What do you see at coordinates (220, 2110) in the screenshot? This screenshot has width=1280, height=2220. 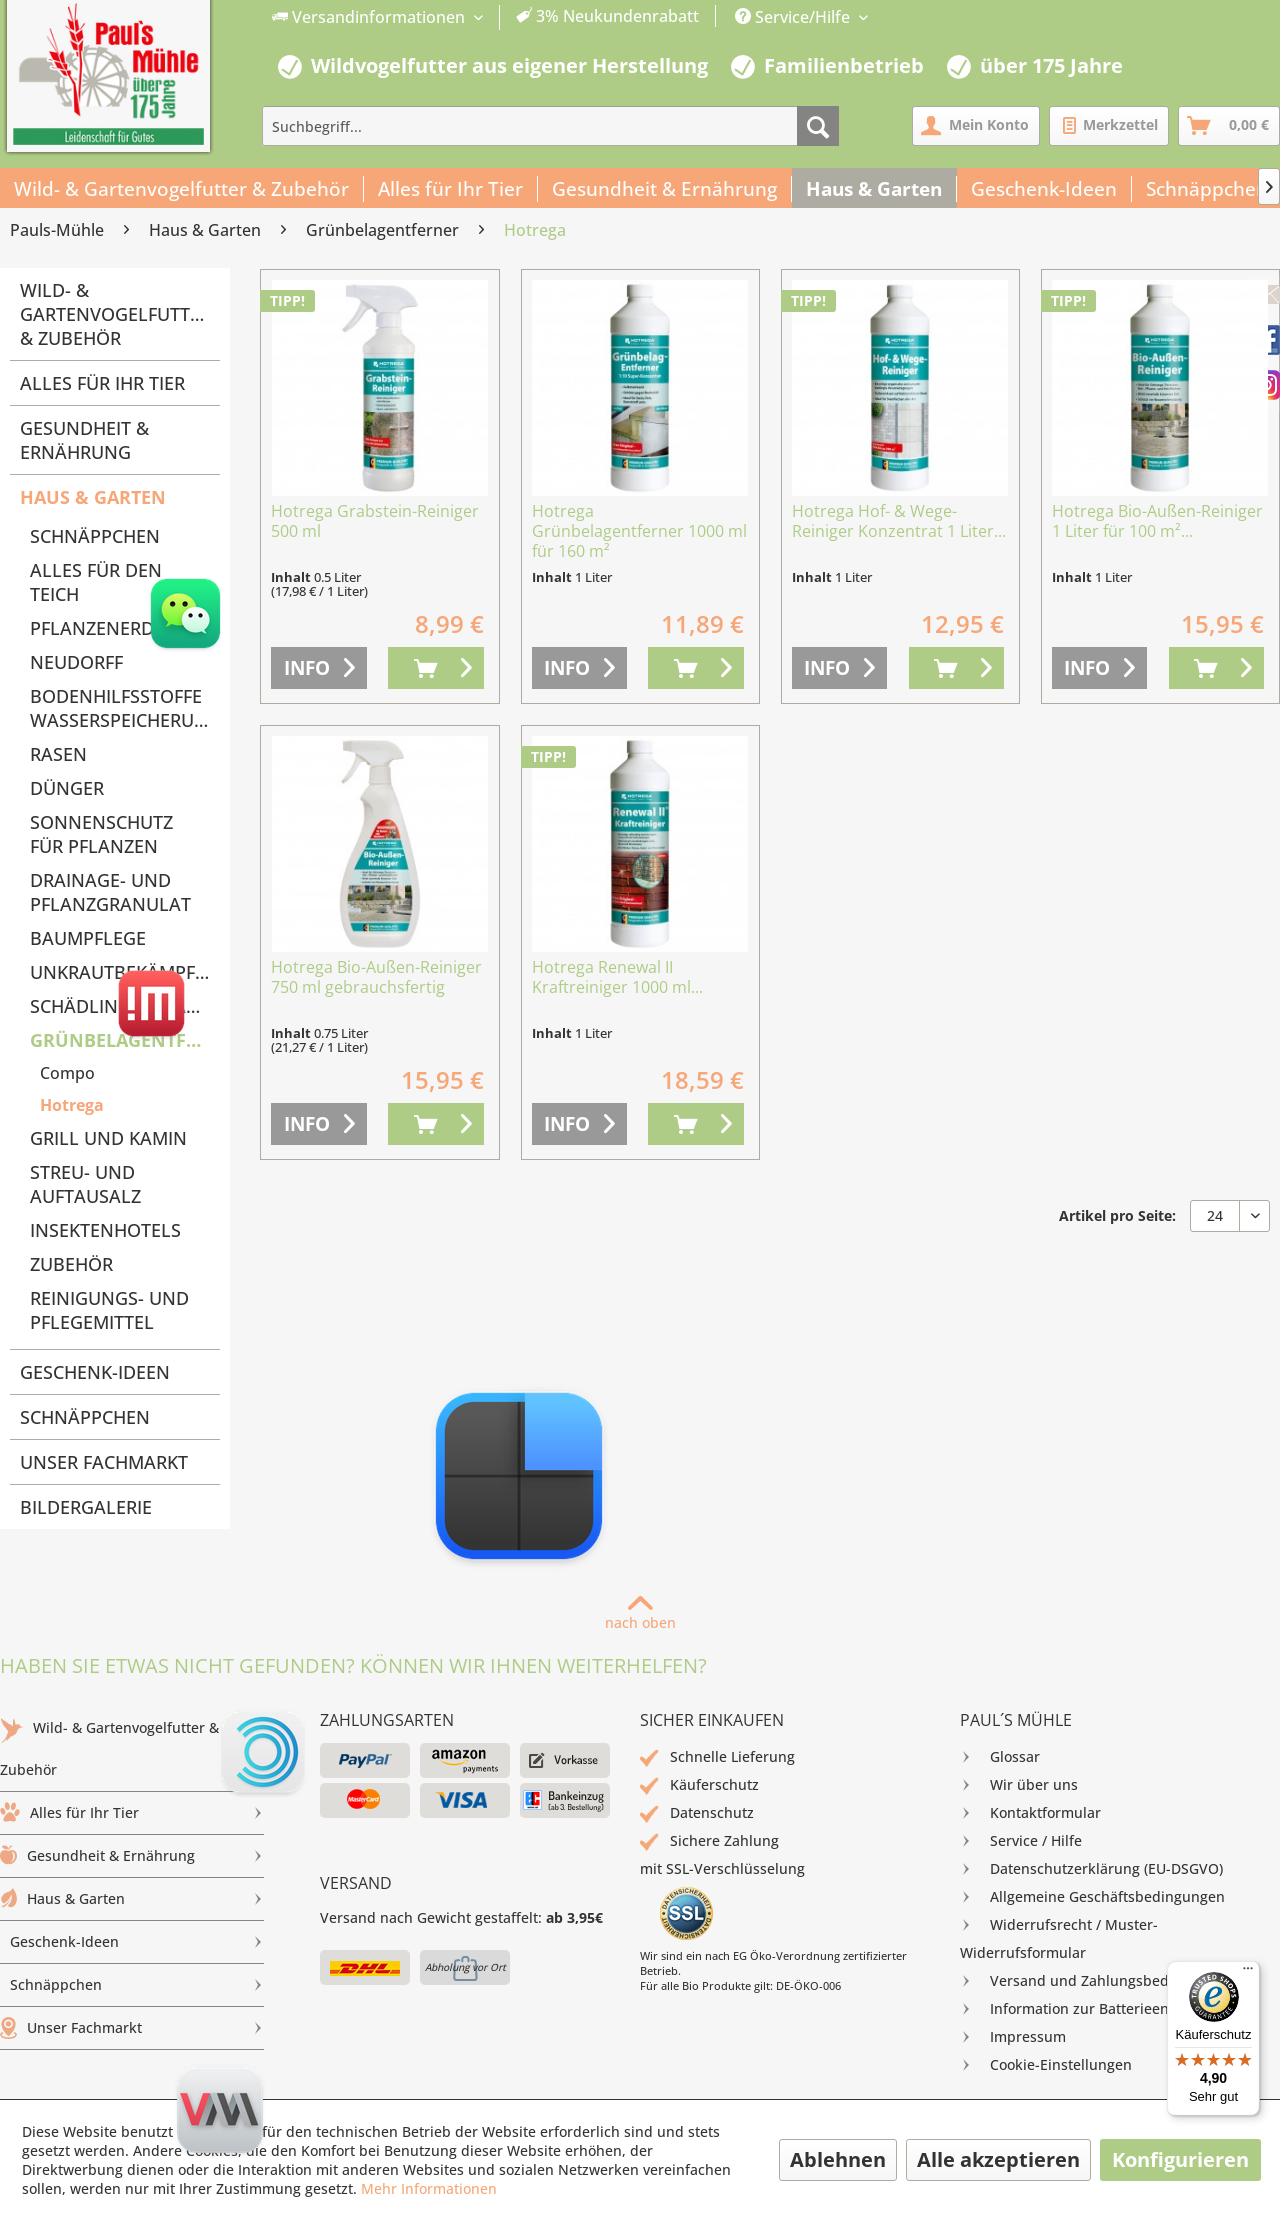 I see `open virt-manager virtual machine management app` at bounding box center [220, 2110].